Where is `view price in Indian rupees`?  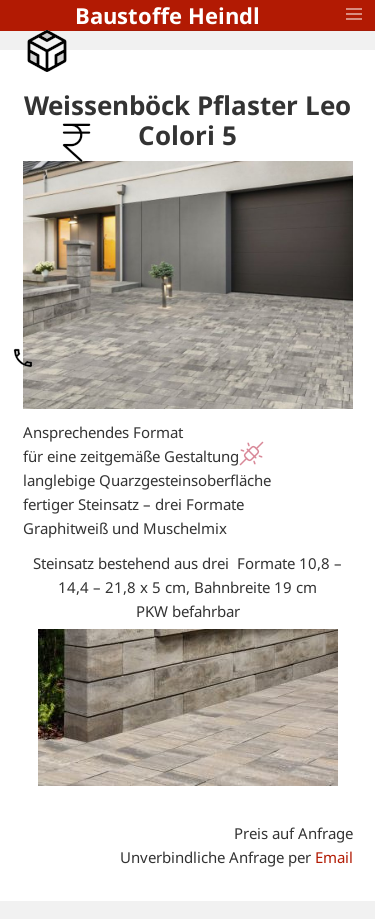
view price in Indian rupees is located at coordinates (75, 142).